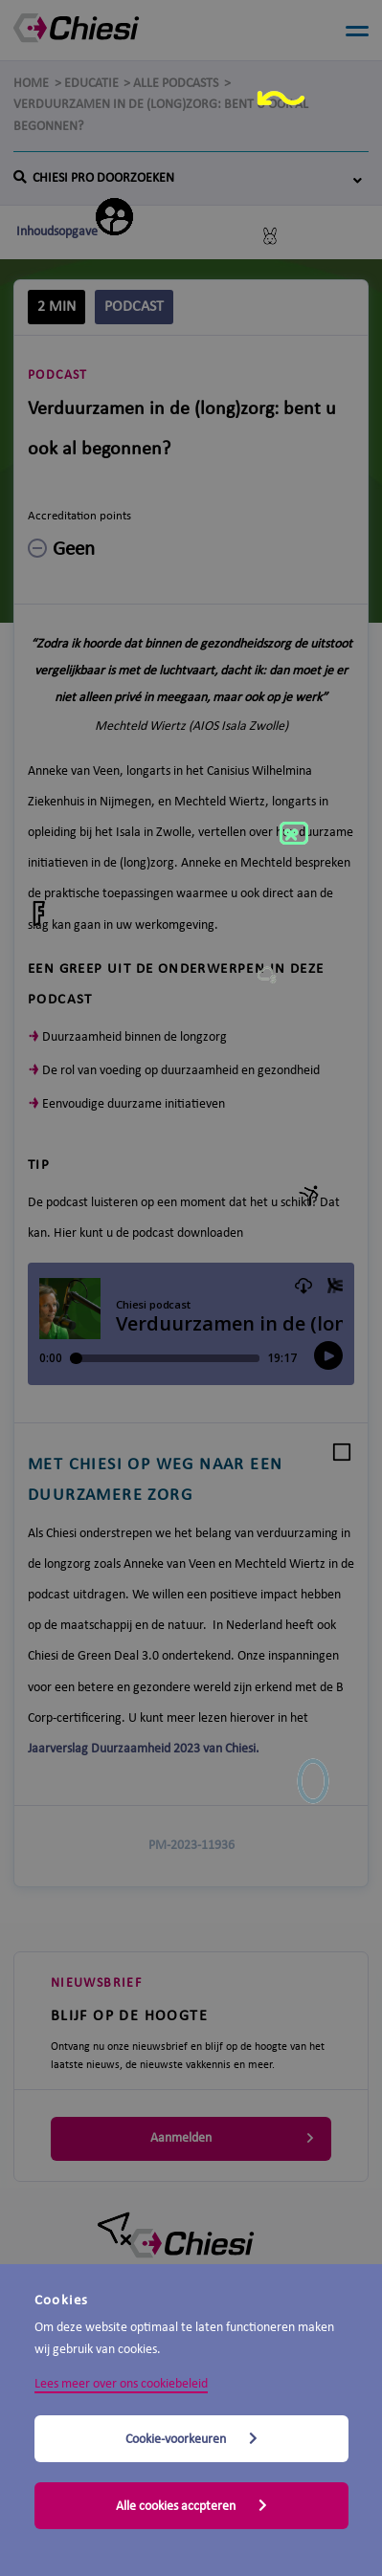  What do you see at coordinates (313, 1781) in the screenshot?
I see `draw or insert an oval shape` at bounding box center [313, 1781].